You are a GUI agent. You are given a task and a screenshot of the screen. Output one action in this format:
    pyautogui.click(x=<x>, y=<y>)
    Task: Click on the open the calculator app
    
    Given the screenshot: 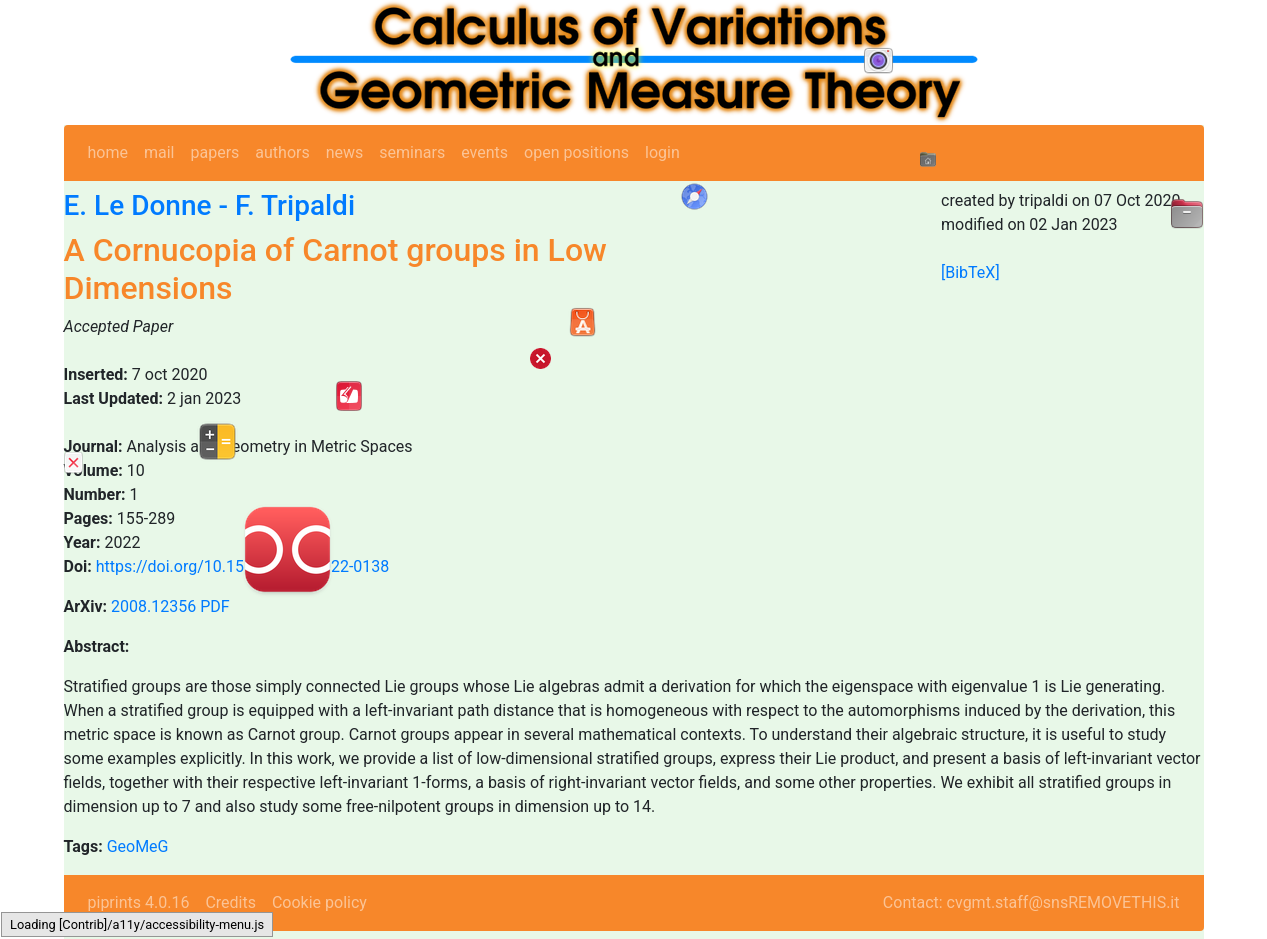 What is the action you would take?
    pyautogui.click(x=217, y=441)
    